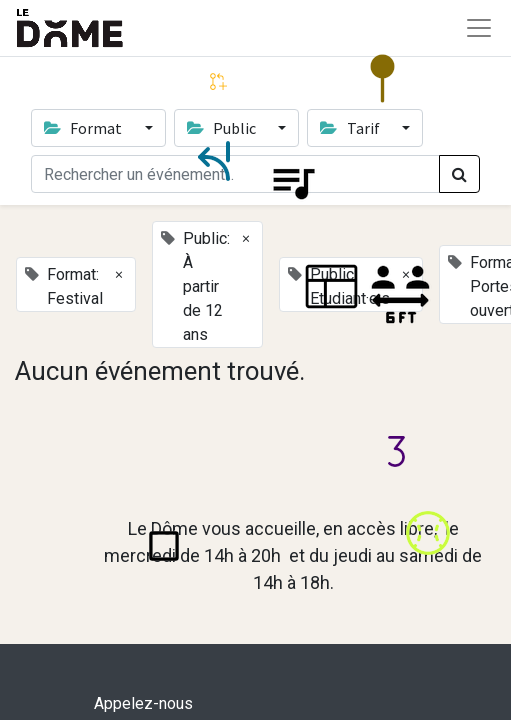 The width and height of the screenshot is (511, 720). I want to click on take the next left turn, so click(216, 161).